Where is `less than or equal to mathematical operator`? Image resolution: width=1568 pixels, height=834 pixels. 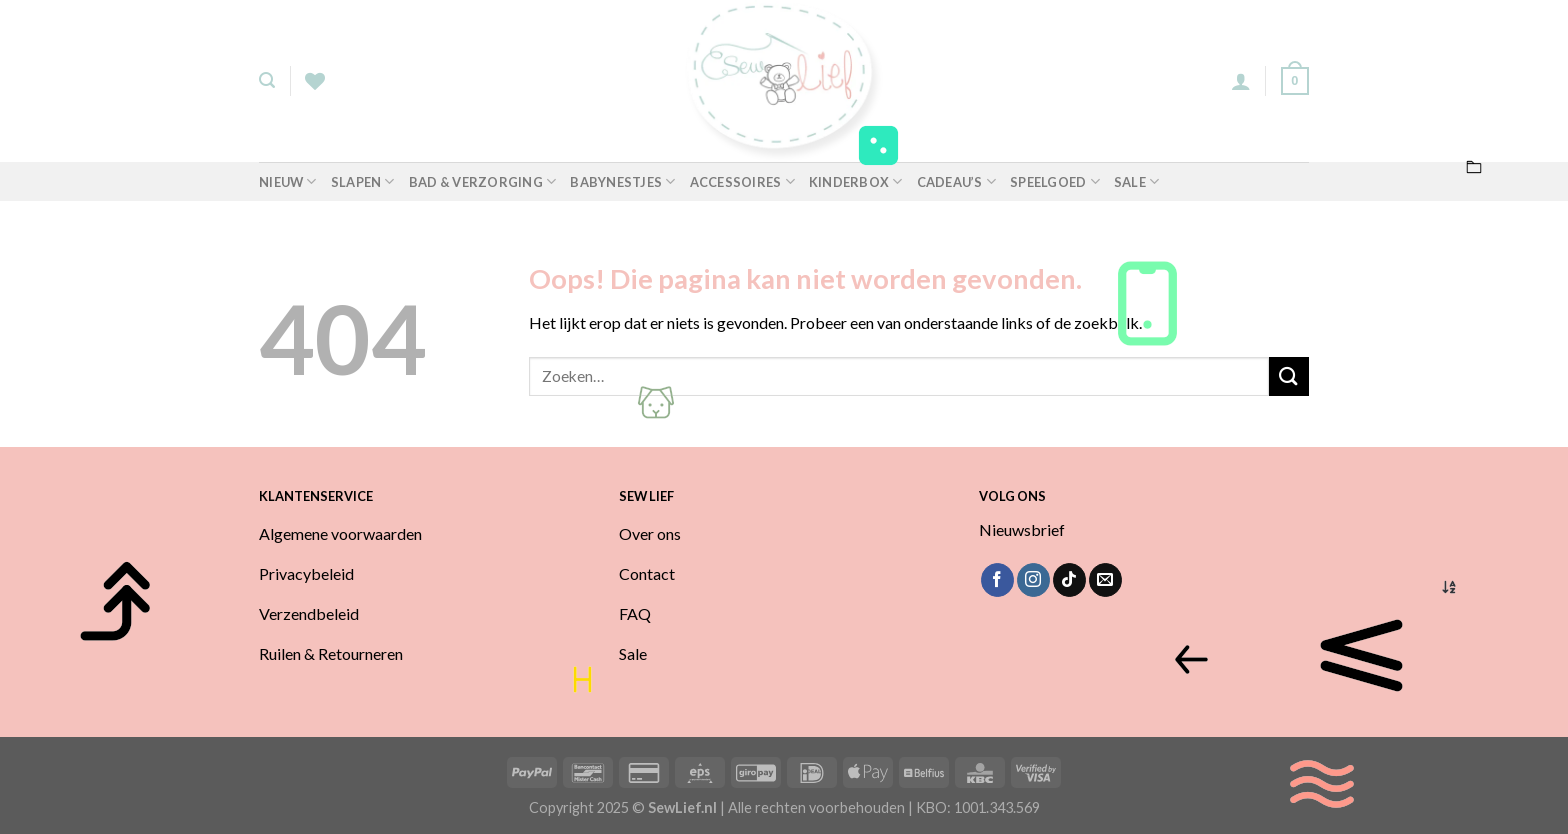
less than or equal to mathematical operator is located at coordinates (1361, 655).